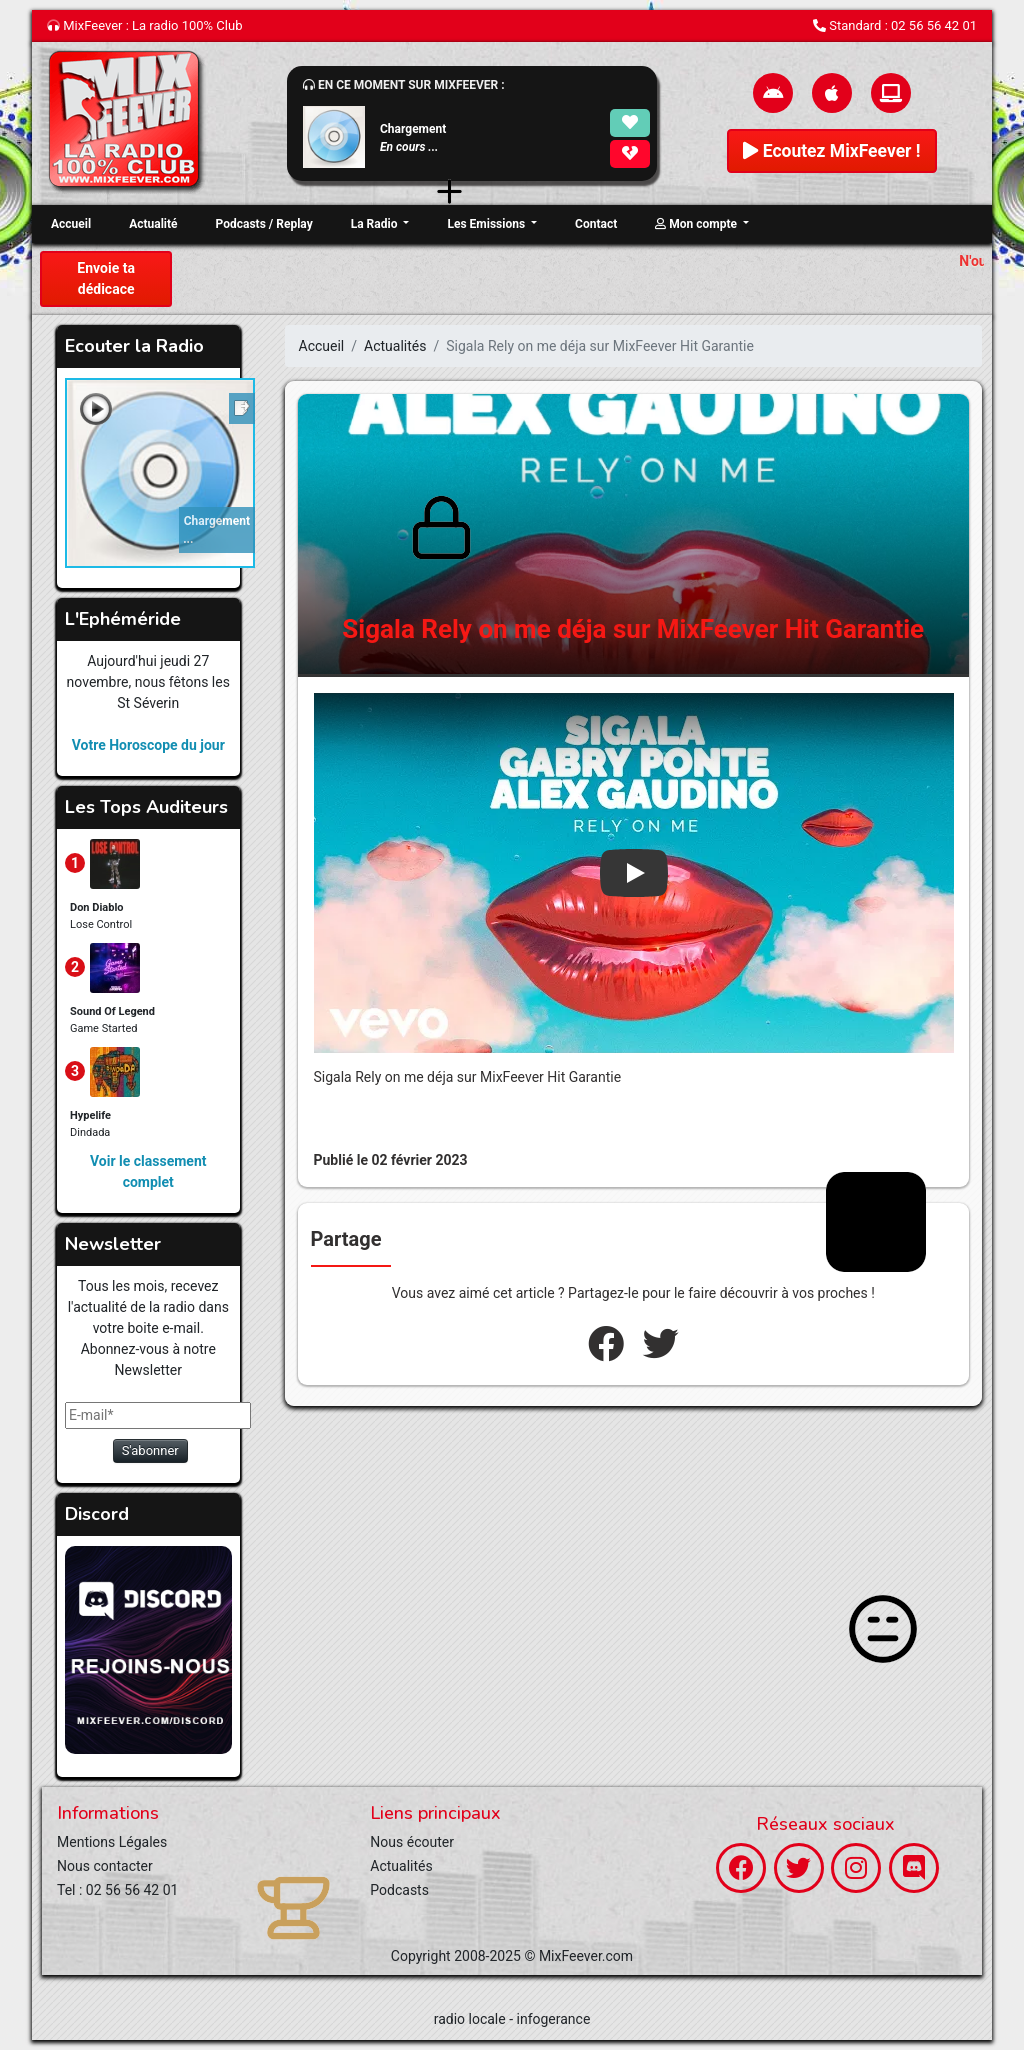 This screenshot has width=1024, height=2050. What do you see at coordinates (293, 1906) in the screenshot?
I see `access crafting or forging tools` at bounding box center [293, 1906].